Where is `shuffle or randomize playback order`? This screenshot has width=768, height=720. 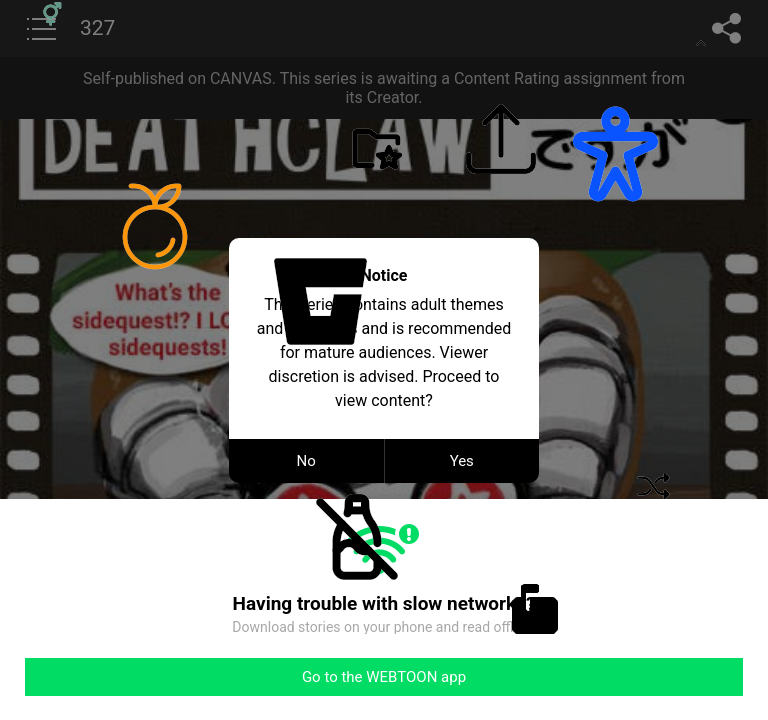 shuffle or randomize playback order is located at coordinates (653, 486).